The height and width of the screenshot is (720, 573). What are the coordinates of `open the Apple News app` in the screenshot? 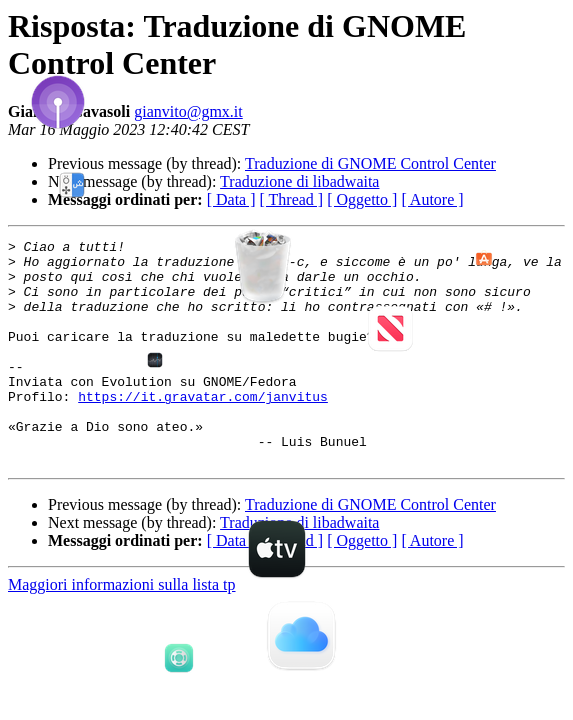 It's located at (390, 328).